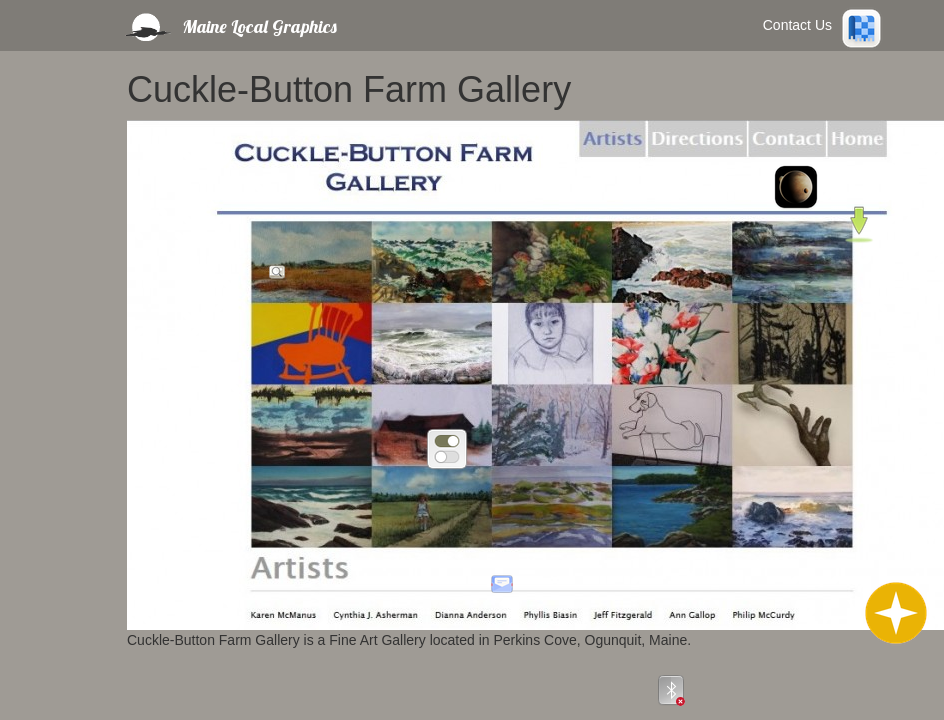 The image size is (944, 720). Describe the element at coordinates (861, 28) in the screenshot. I see `open Blanket ambient sound app` at that location.